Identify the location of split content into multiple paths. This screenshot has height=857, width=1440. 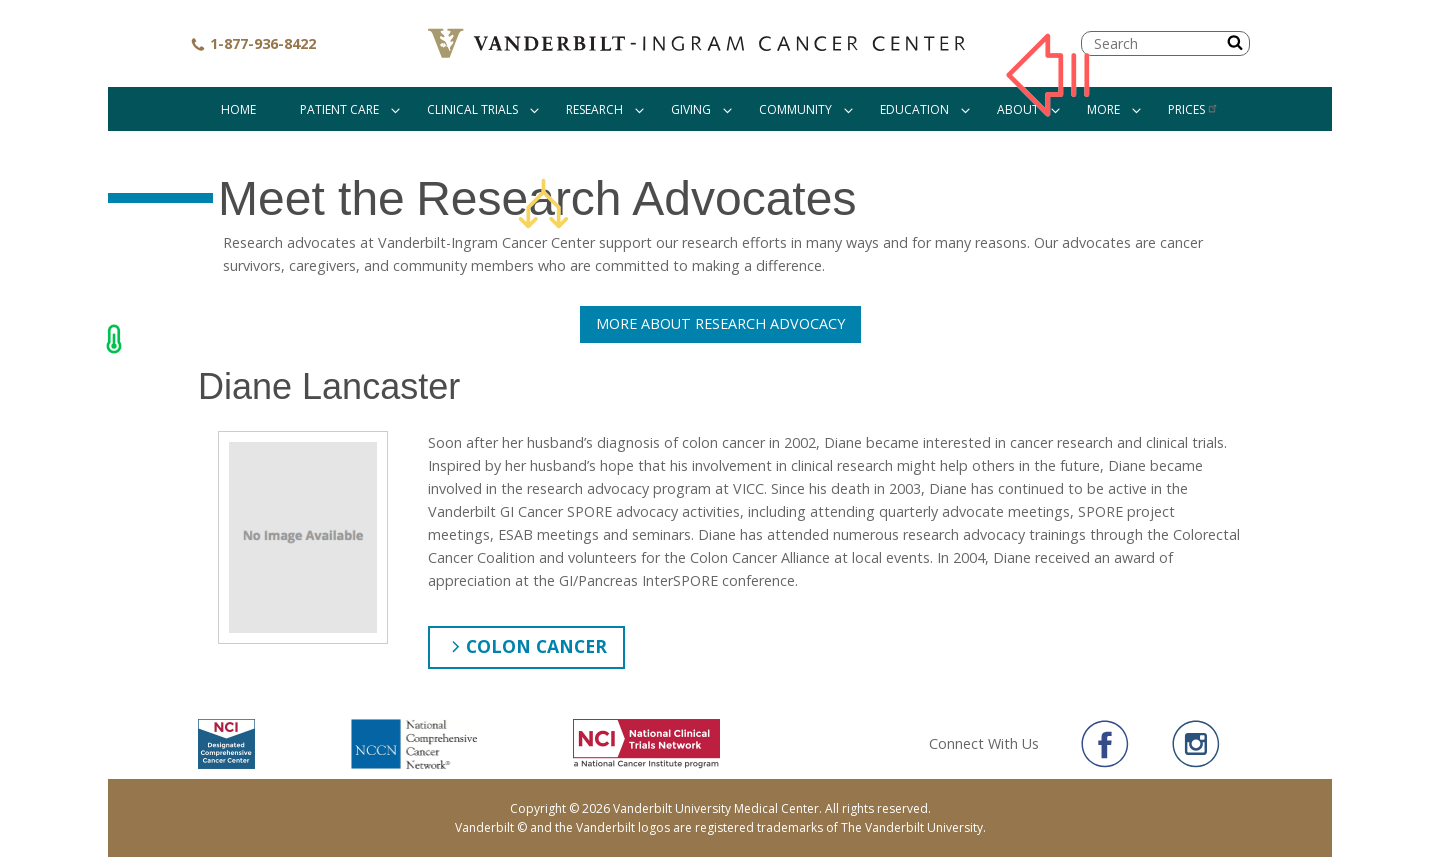
(543, 205).